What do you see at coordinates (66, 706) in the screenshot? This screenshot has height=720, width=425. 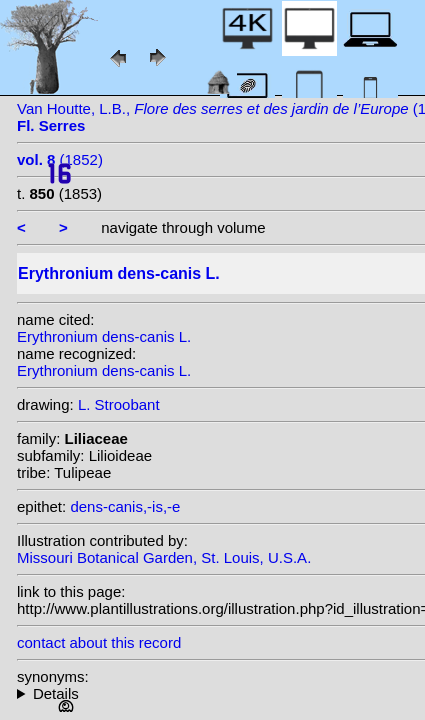 I see `livewire framework branding` at bounding box center [66, 706].